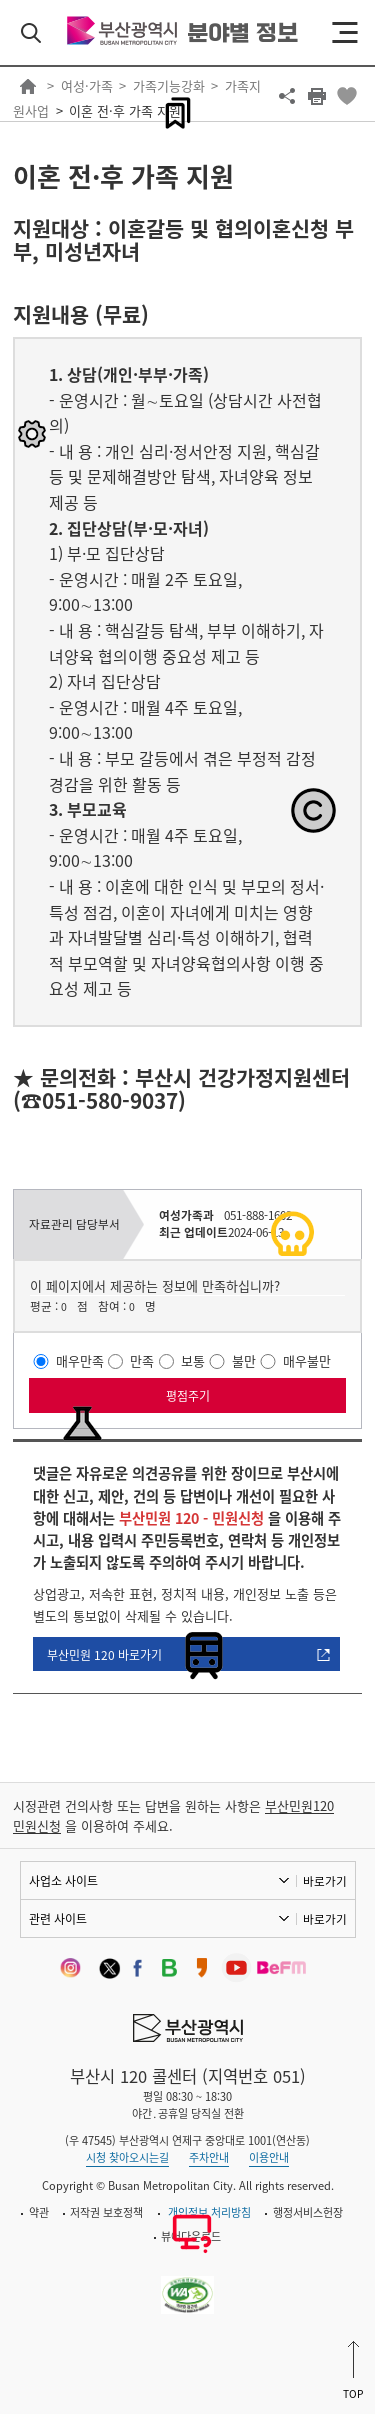 This screenshot has width=375, height=2414. I want to click on view your saved bookmarks, so click(178, 113).